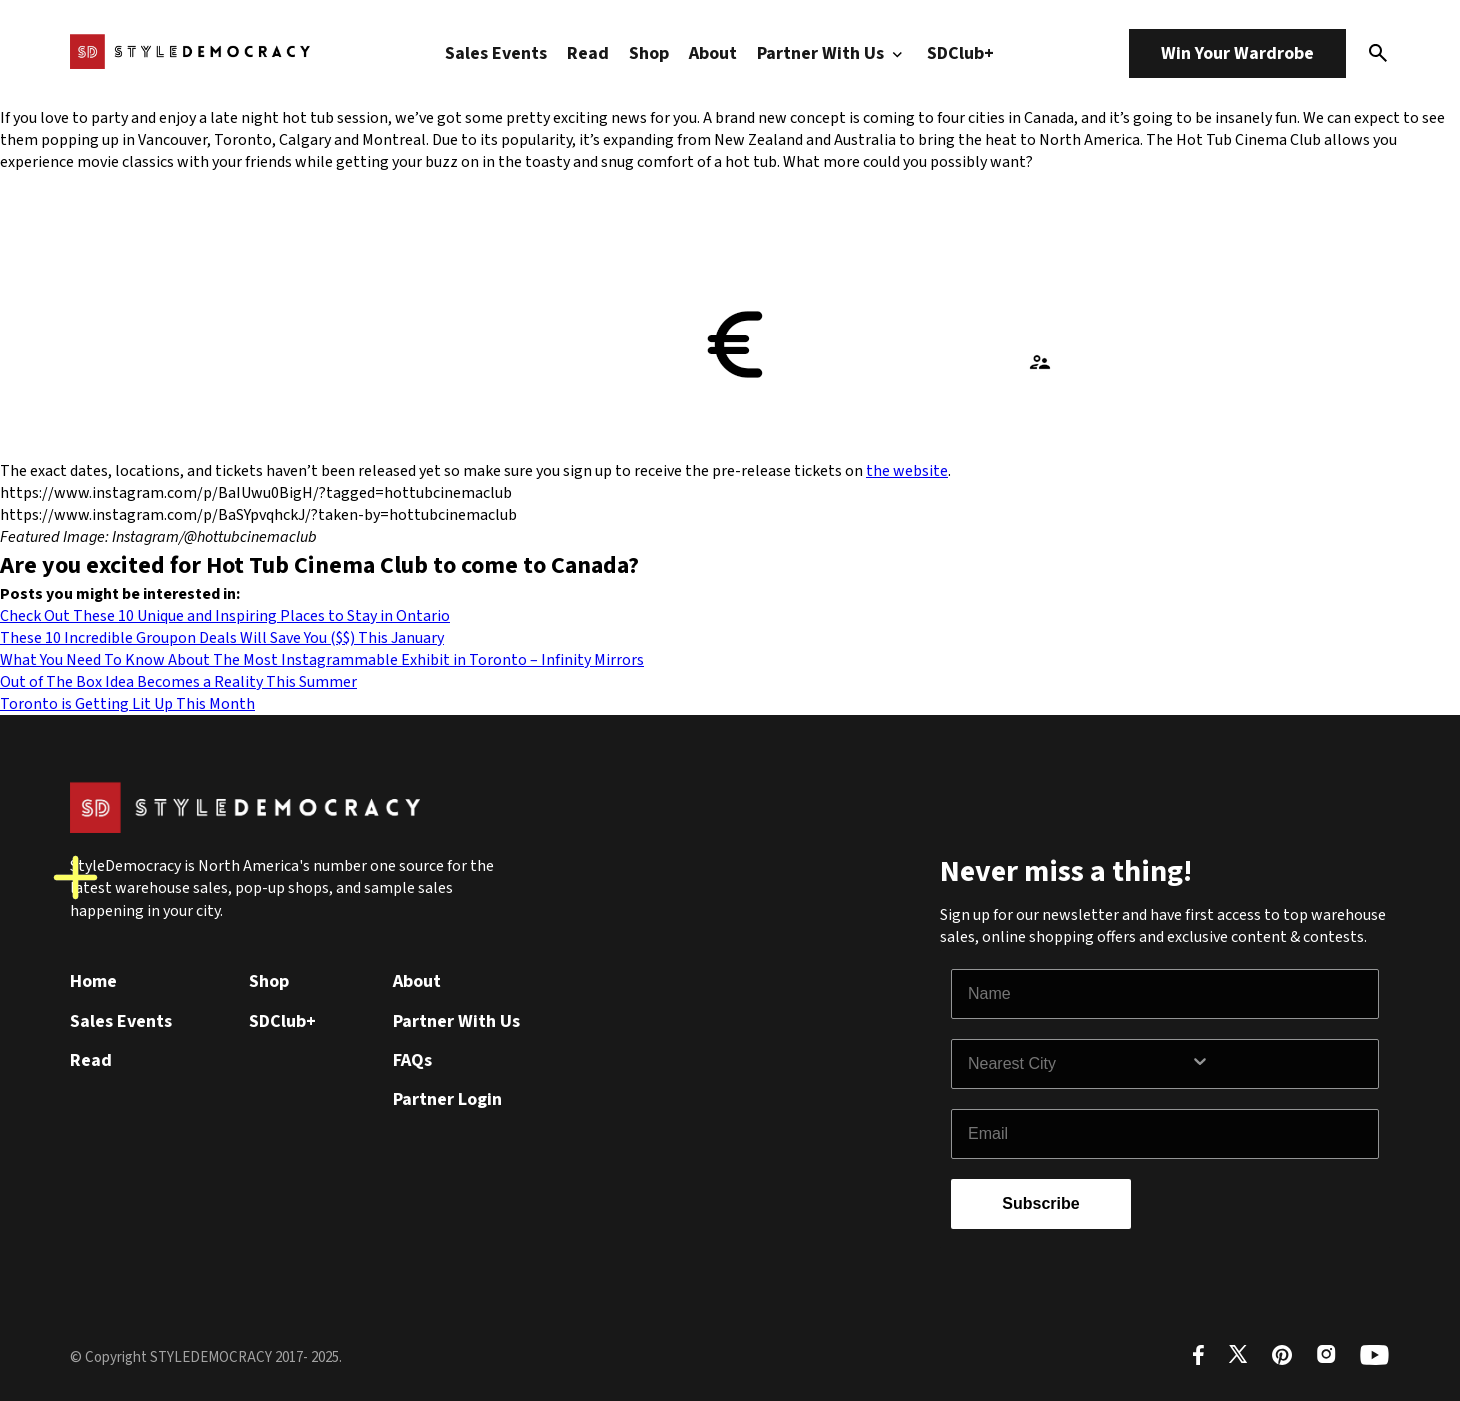 This screenshot has width=1460, height=1401. I want to click on manage team members or user accounts, so click(1040, 362).